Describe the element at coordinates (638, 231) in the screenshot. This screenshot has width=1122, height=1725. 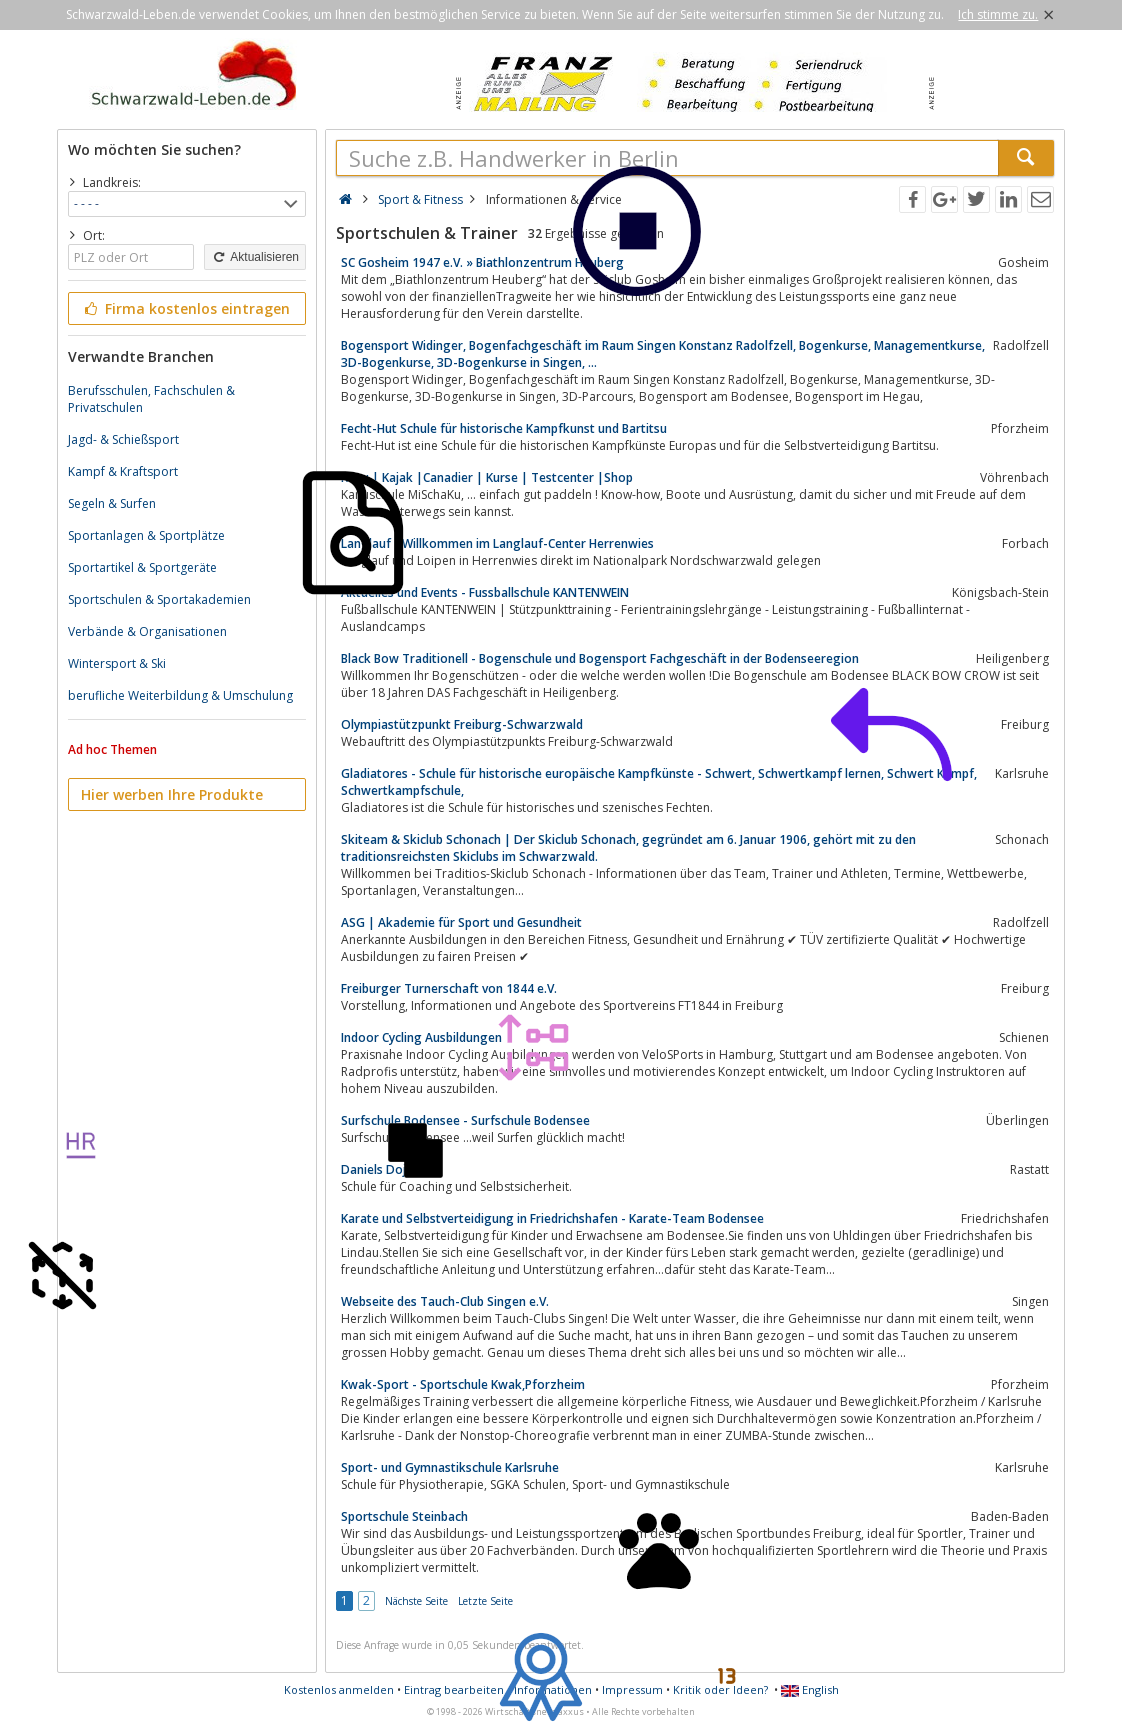
I see `stop a running process or task` at that location.